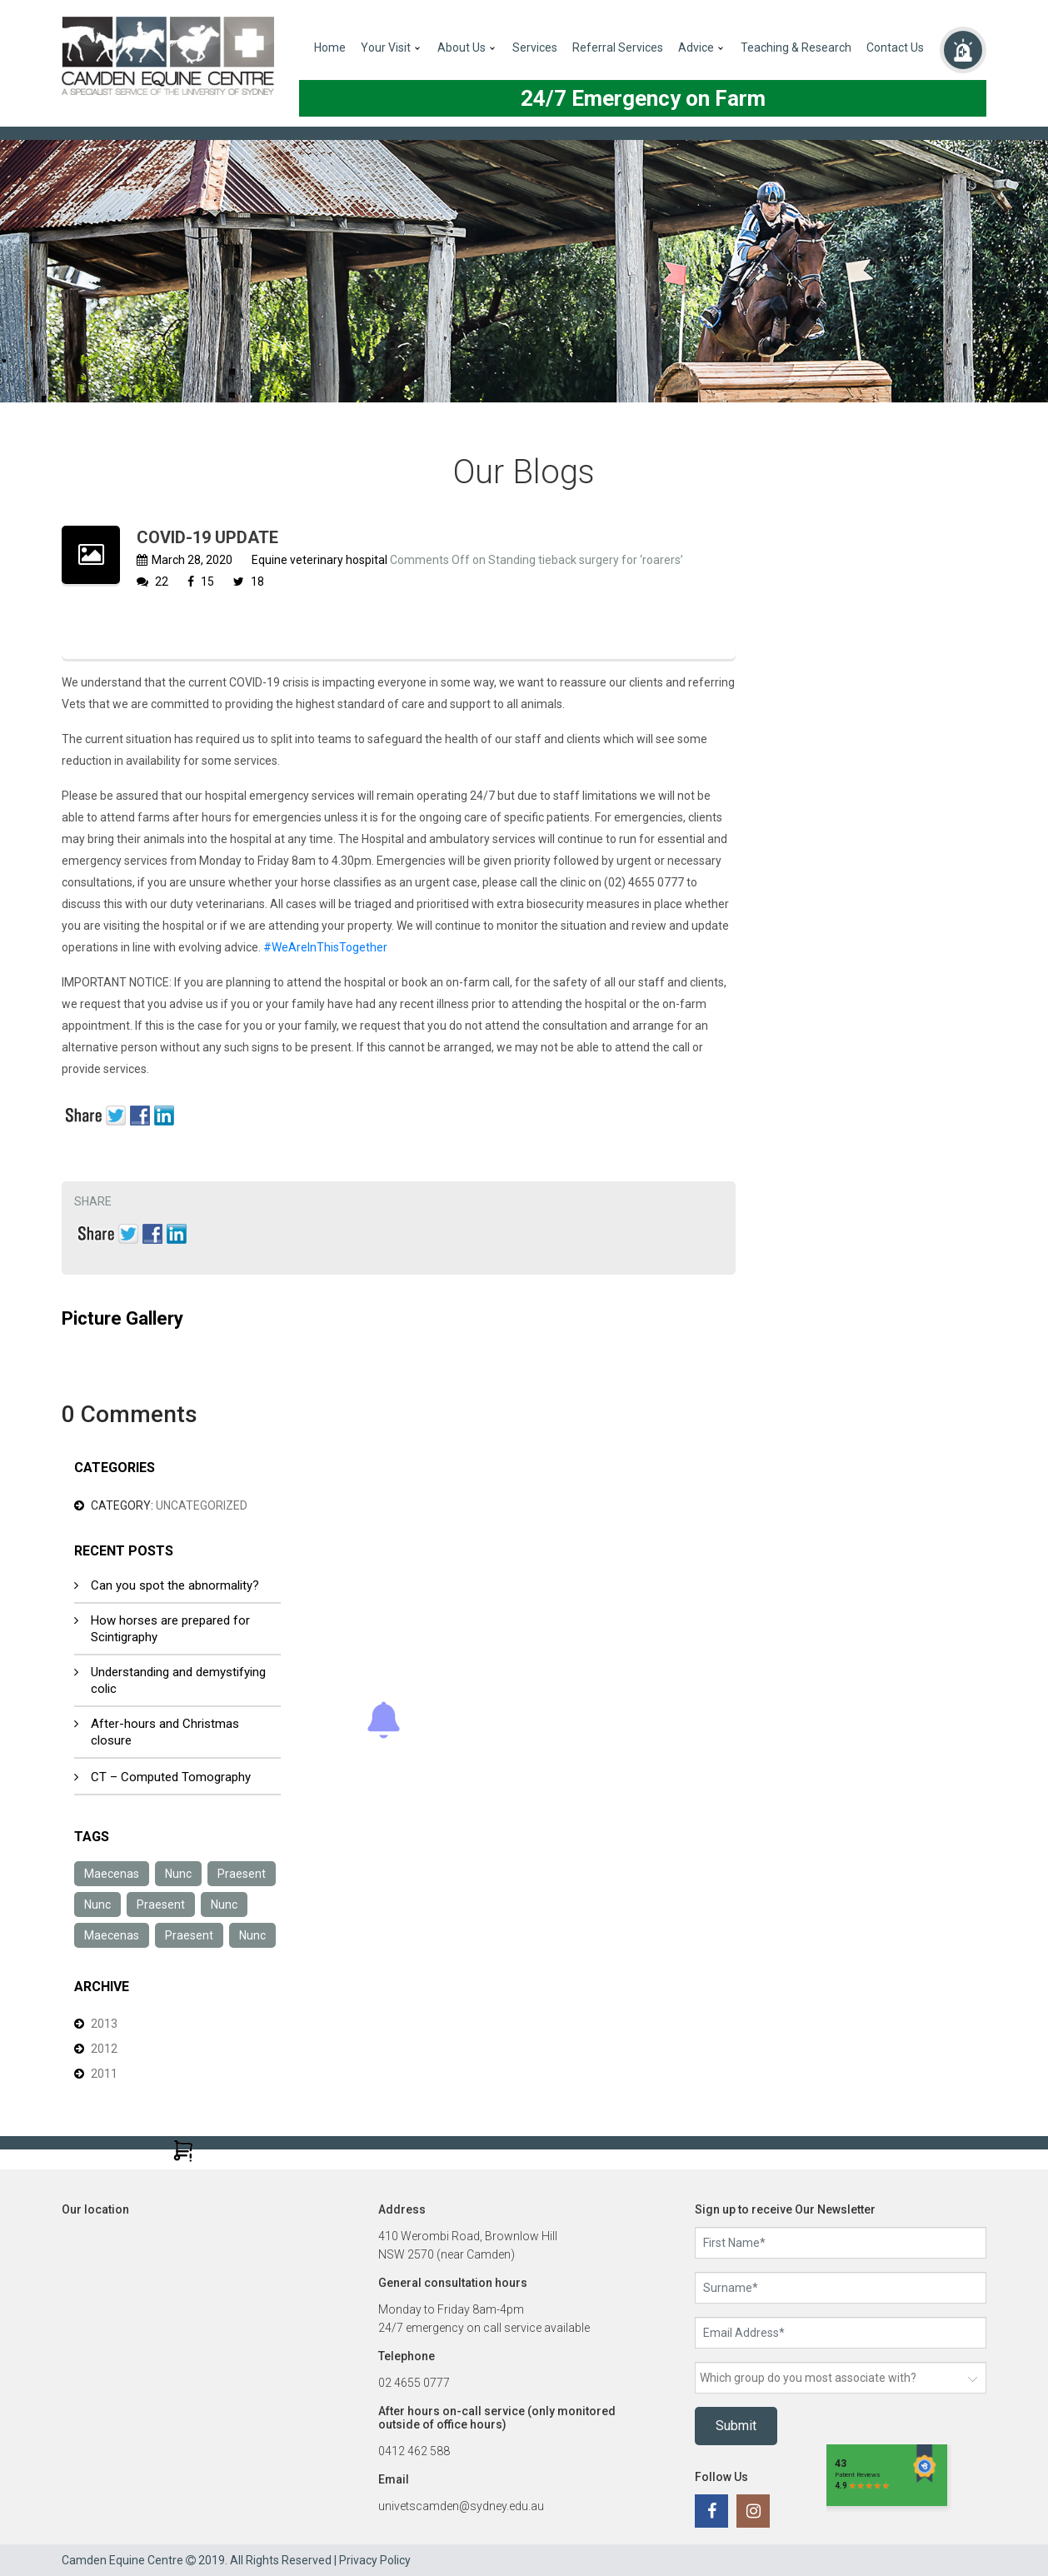 This screenshot has width=1048, height=2576. Describe the element at coordinates (383, 1720) in the screenshot. I see `view notifications` at that location.